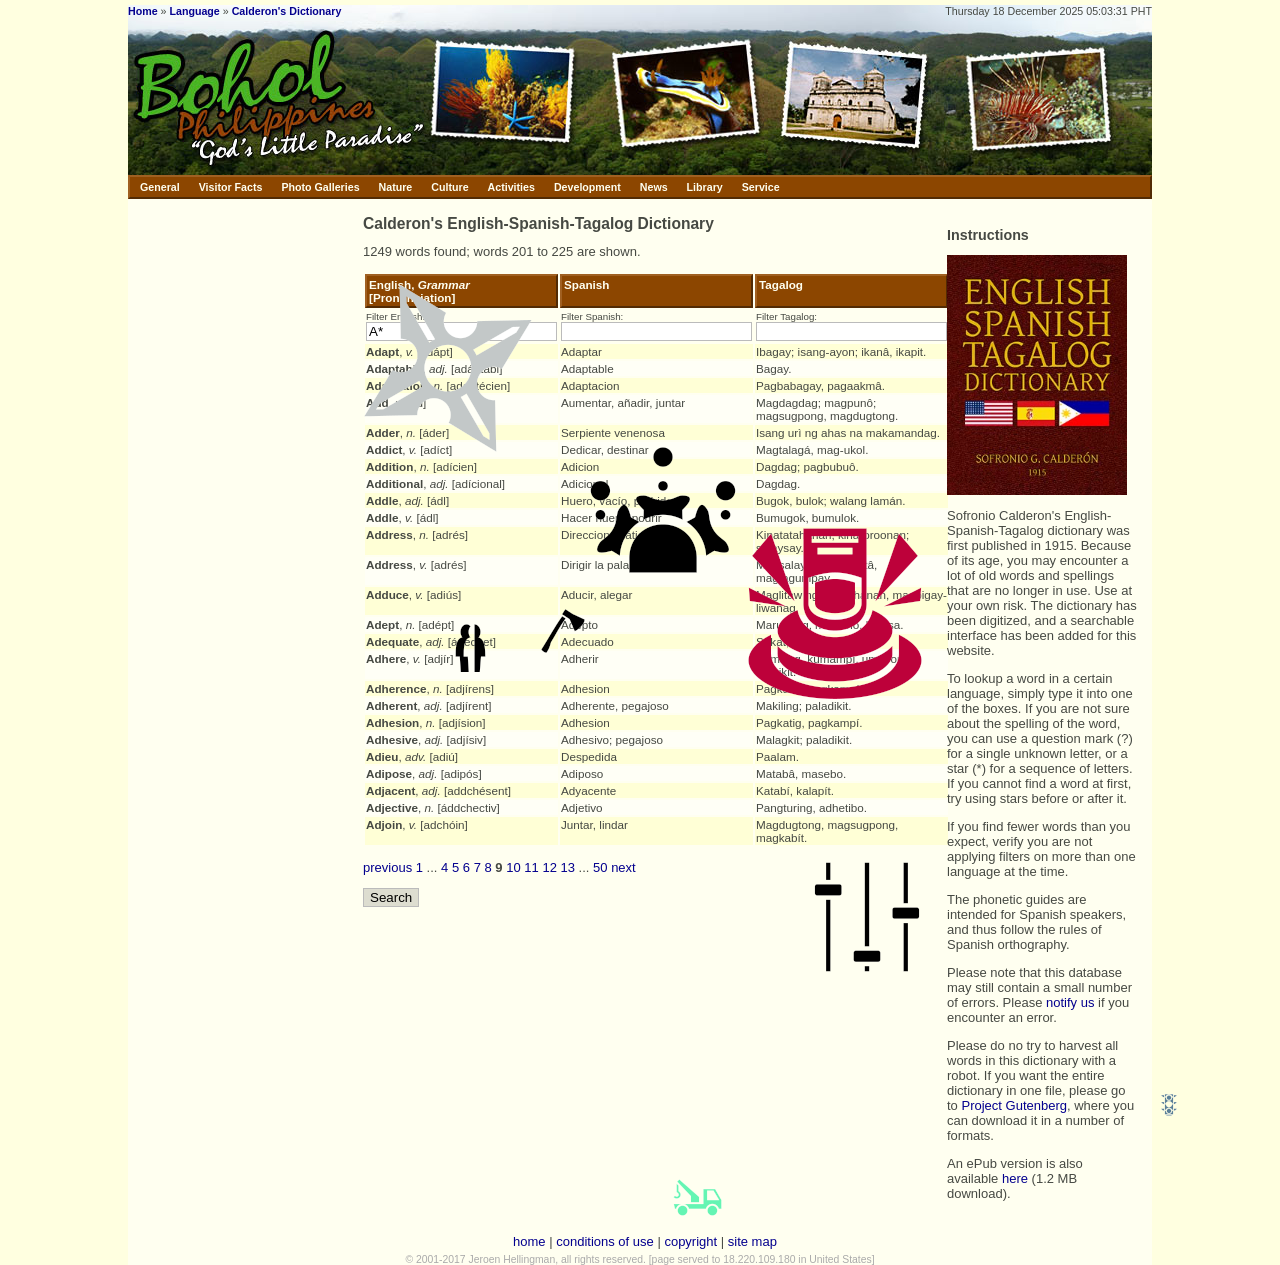 This screenshot has height=1265, width=1280. I want to click on indicates ready status or go signal, so click(1169, 1105).